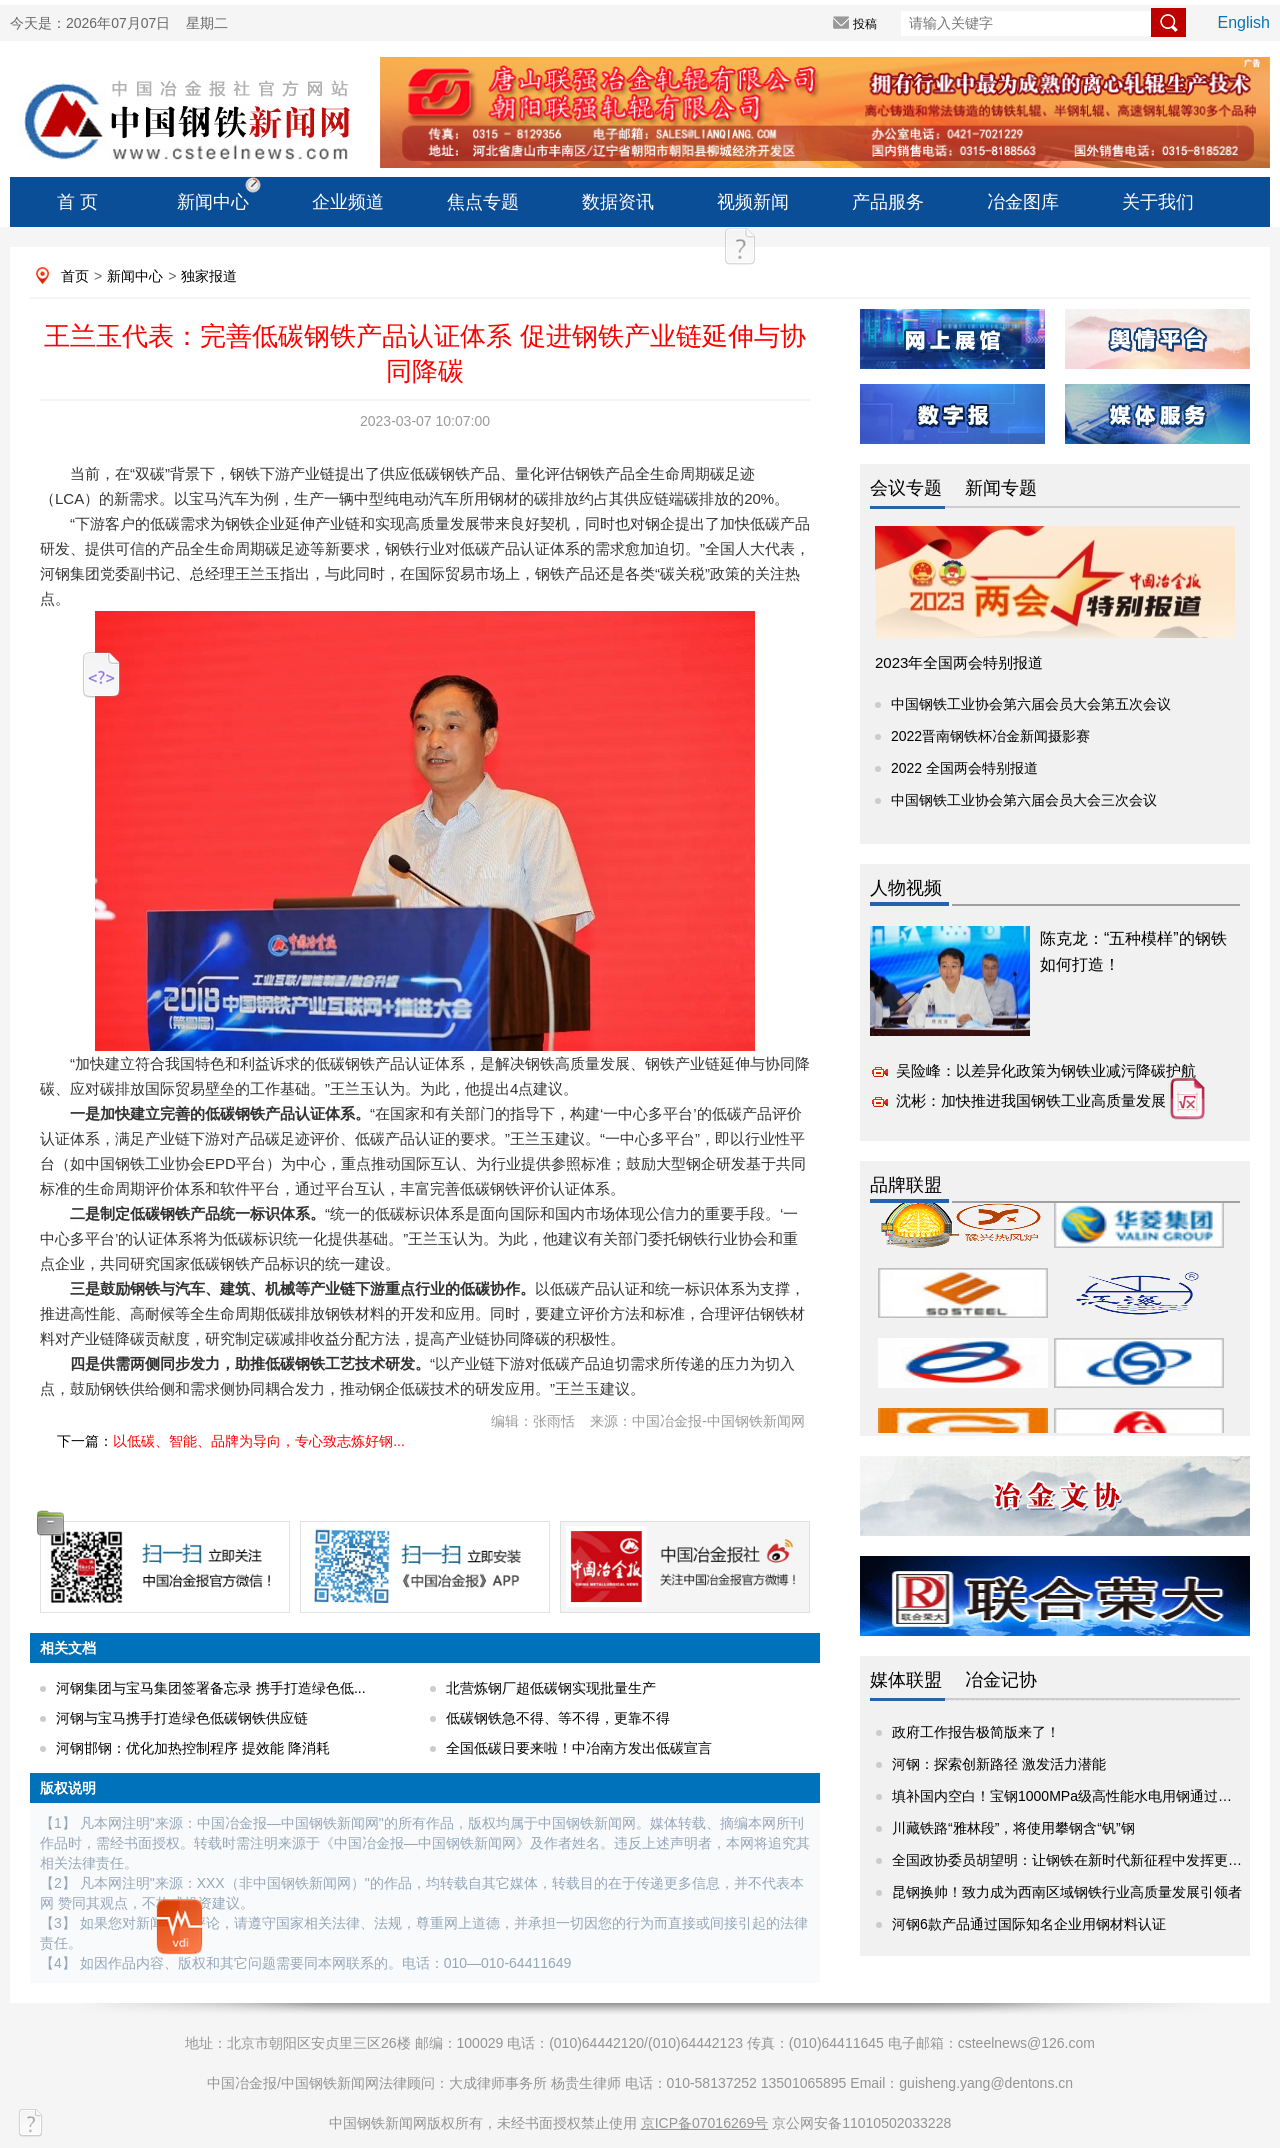 This screenshot has width=1280, height=2148. What do you see at coordinates (740, 246) in the screenshot?
I see `unrecognized file type` at bounding box center [740, 246].